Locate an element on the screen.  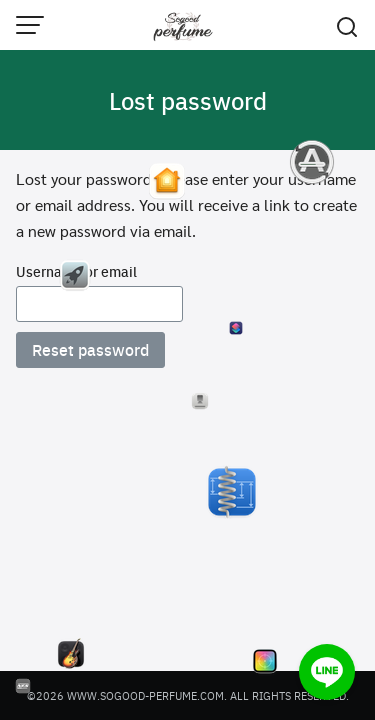
open desk view app to show your desk surface via overhead camera is located at coordinates (200, 401).